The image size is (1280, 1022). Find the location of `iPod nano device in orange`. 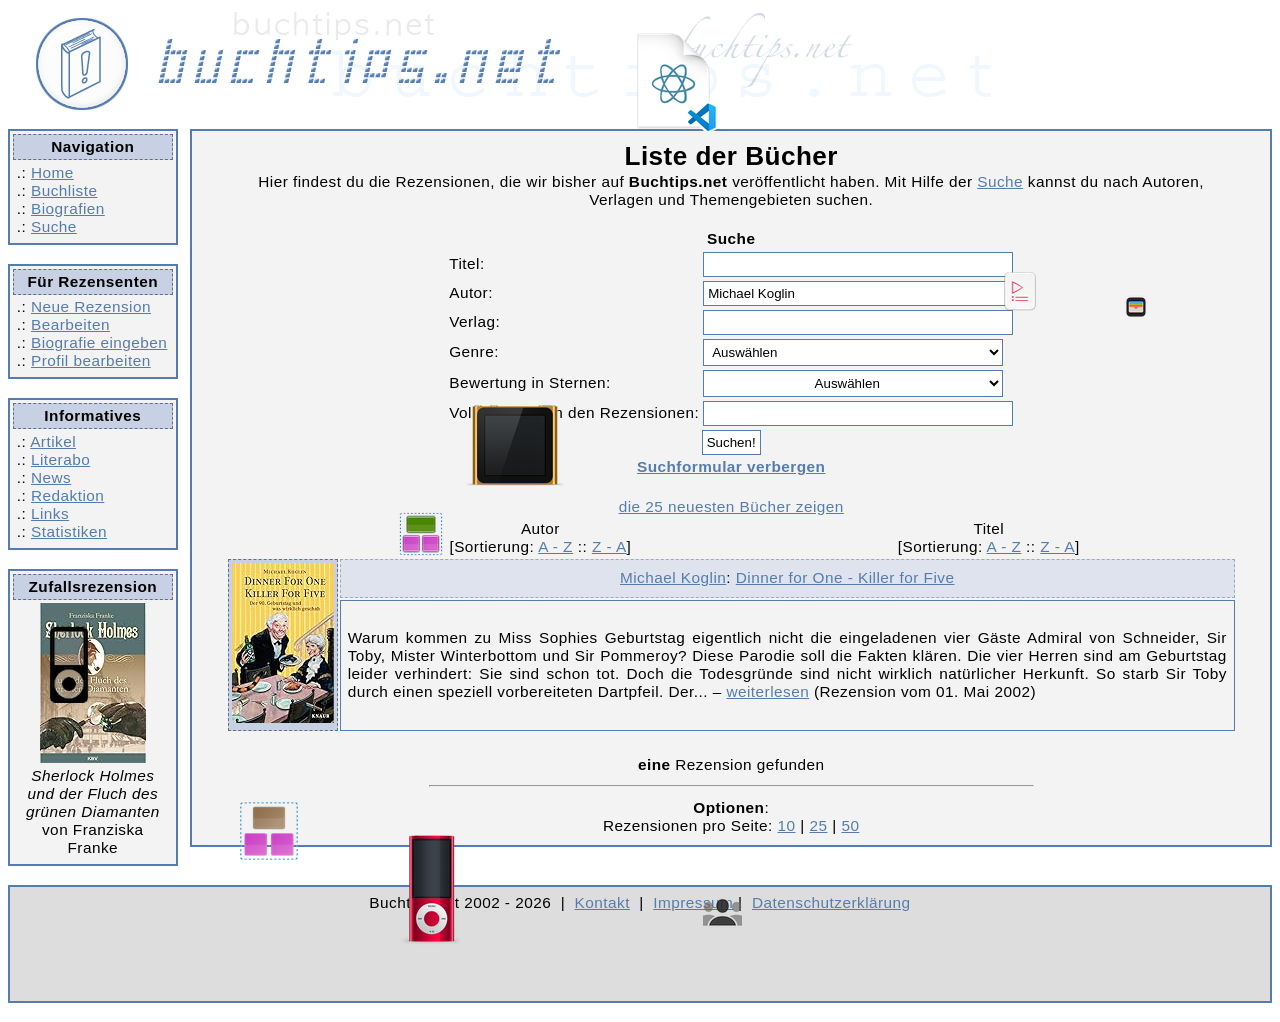

iPod nano device in orange is located at coordinates (515, 445).